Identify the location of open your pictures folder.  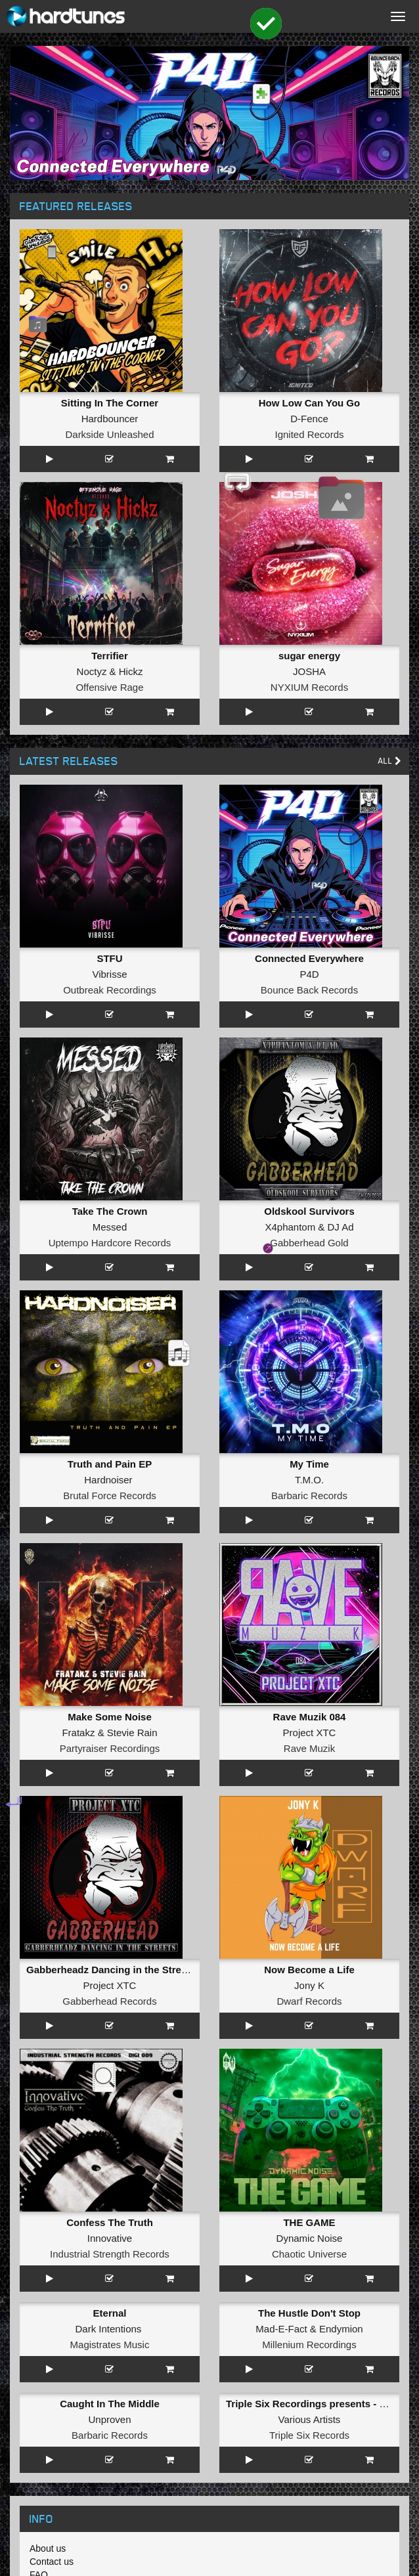
(342, 498).